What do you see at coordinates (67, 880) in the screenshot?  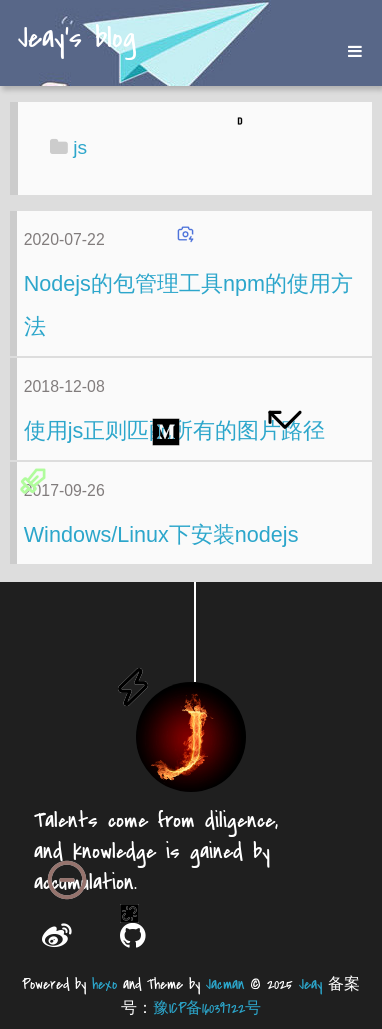 I see `remove an item from a list or collection` at bounding box center [67, 880].